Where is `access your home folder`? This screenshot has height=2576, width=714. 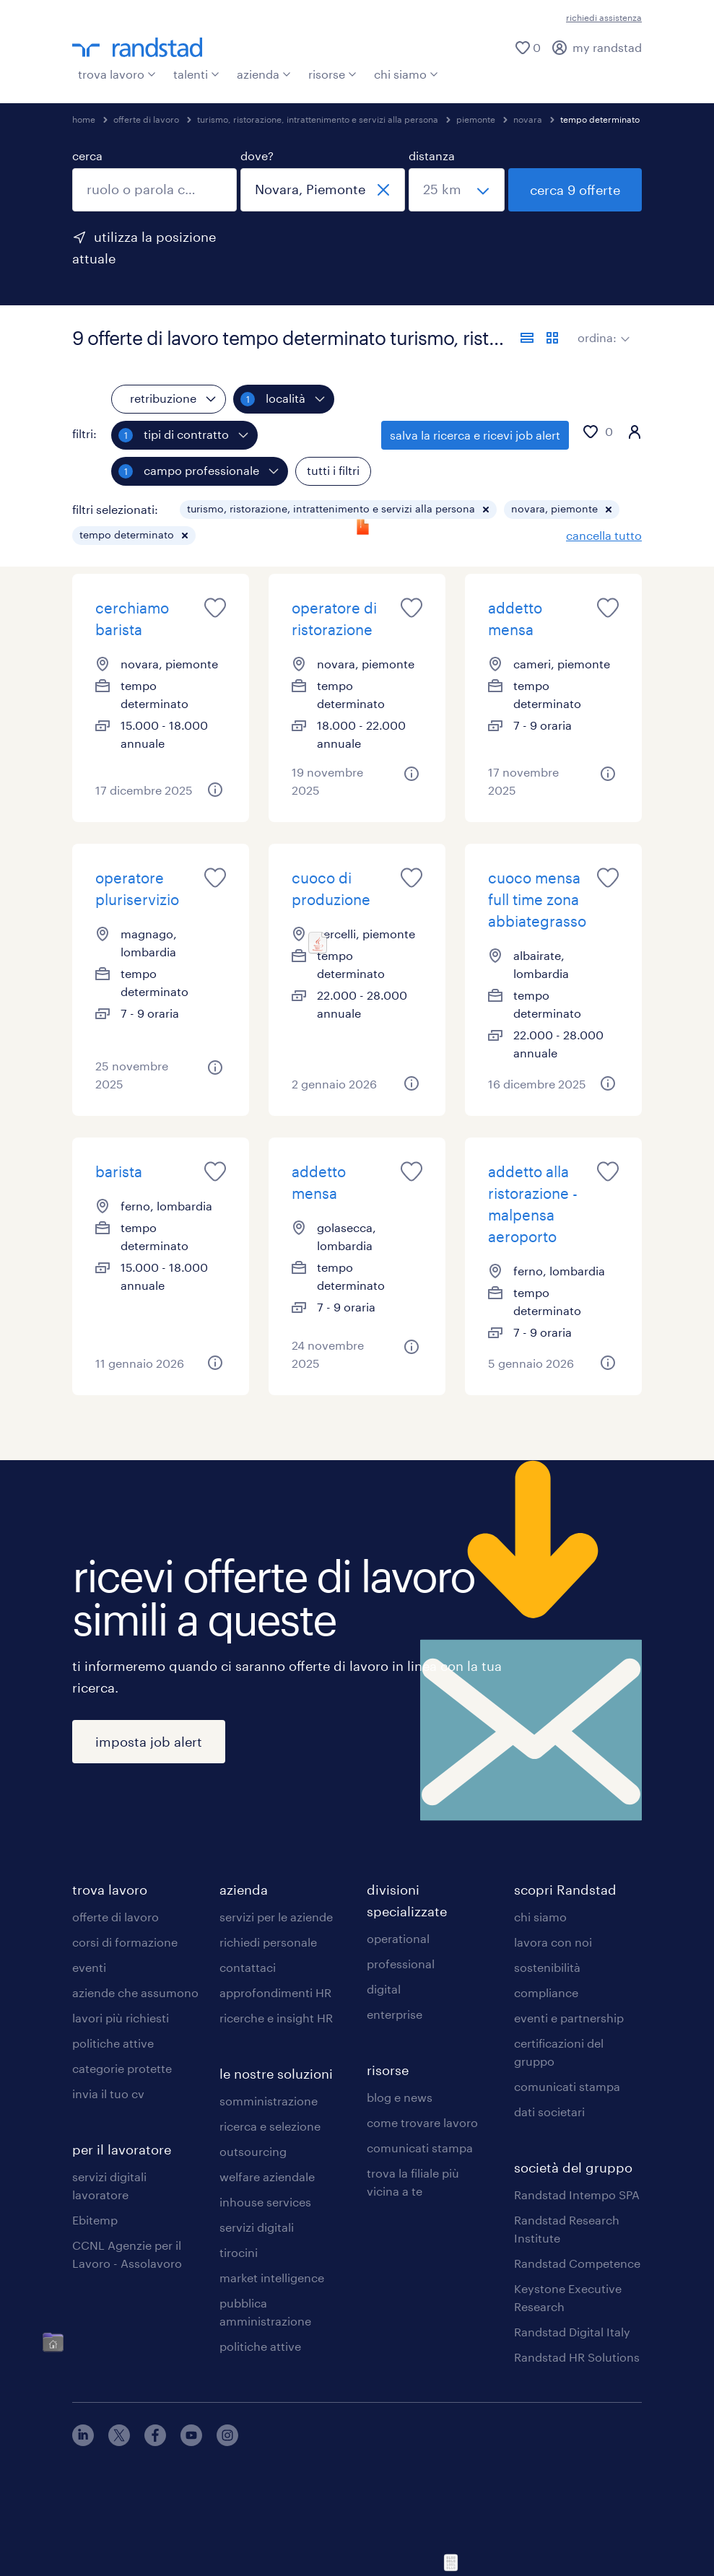 access your home folder is located at coordinates (53, 2341).